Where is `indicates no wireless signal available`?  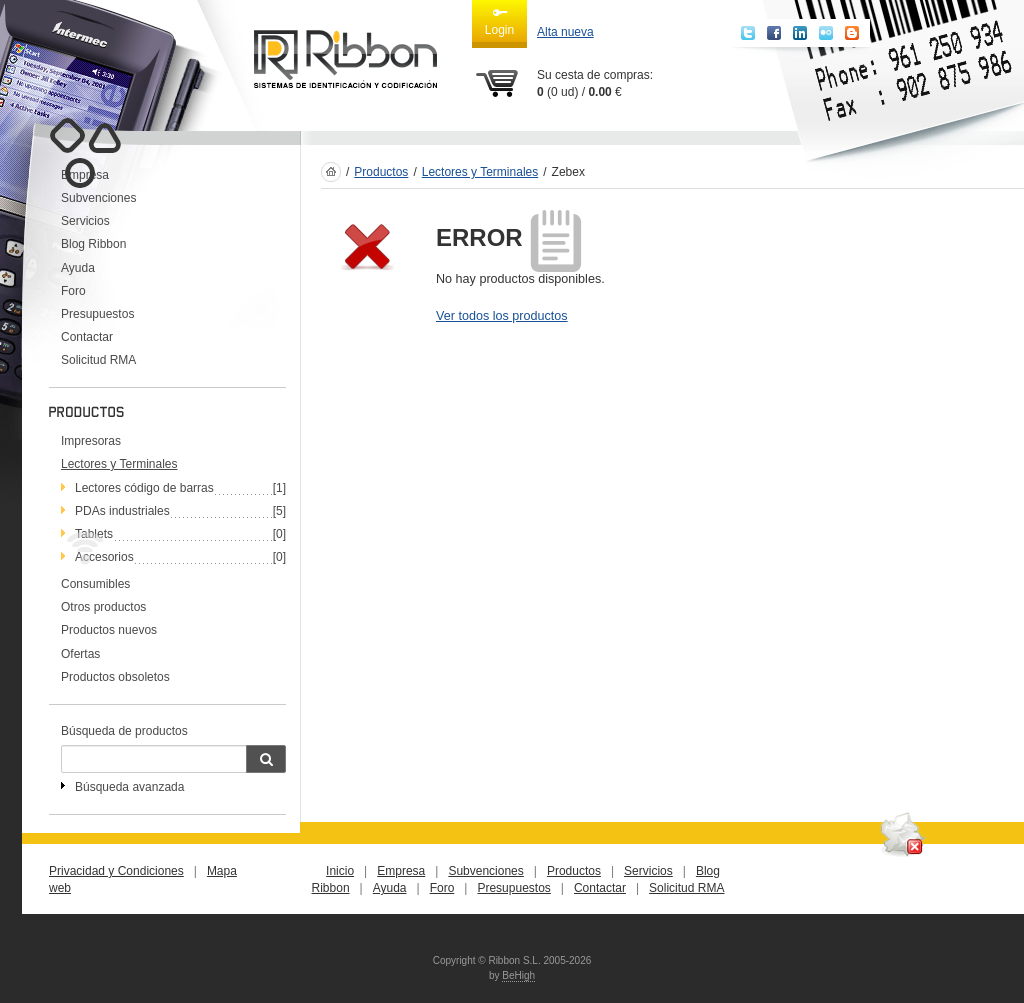 indicates no wireless signal available is located at coordinates (85, 547).